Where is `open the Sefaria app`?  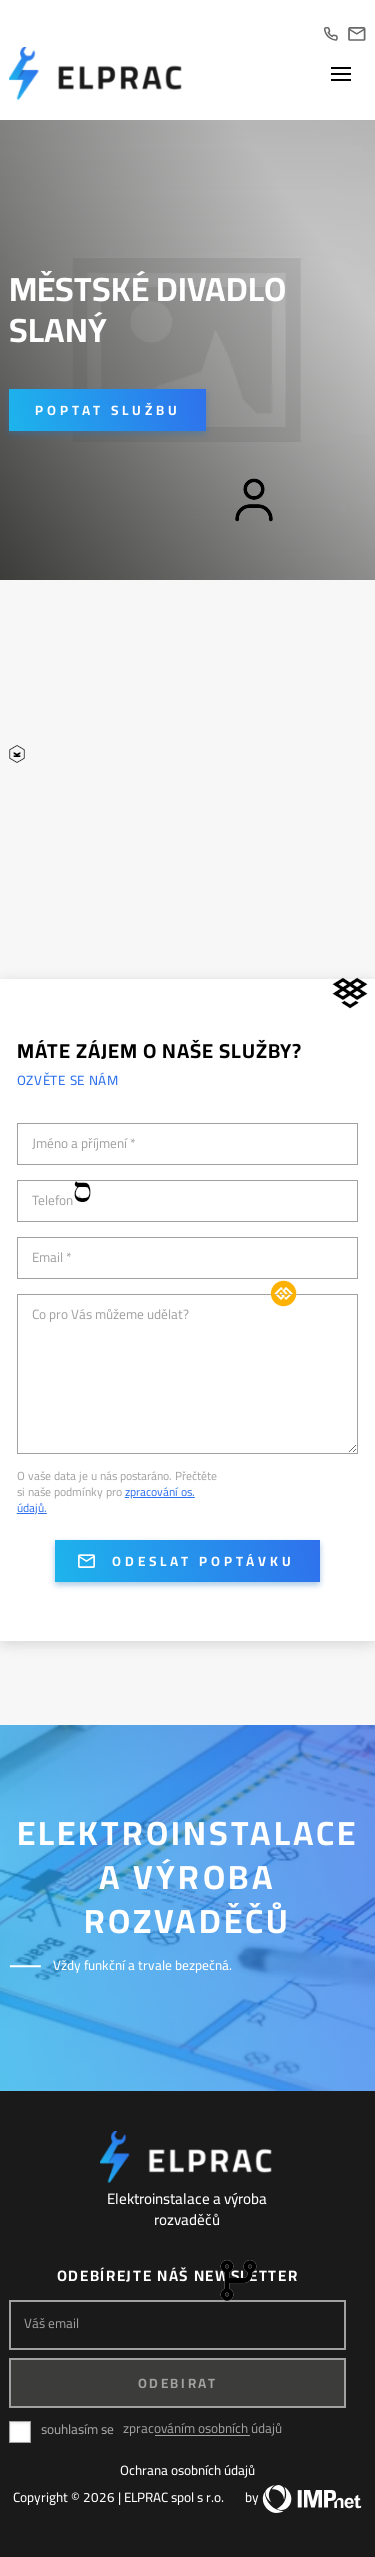
open the Sefaria app is located at coordinates (82, 1191).